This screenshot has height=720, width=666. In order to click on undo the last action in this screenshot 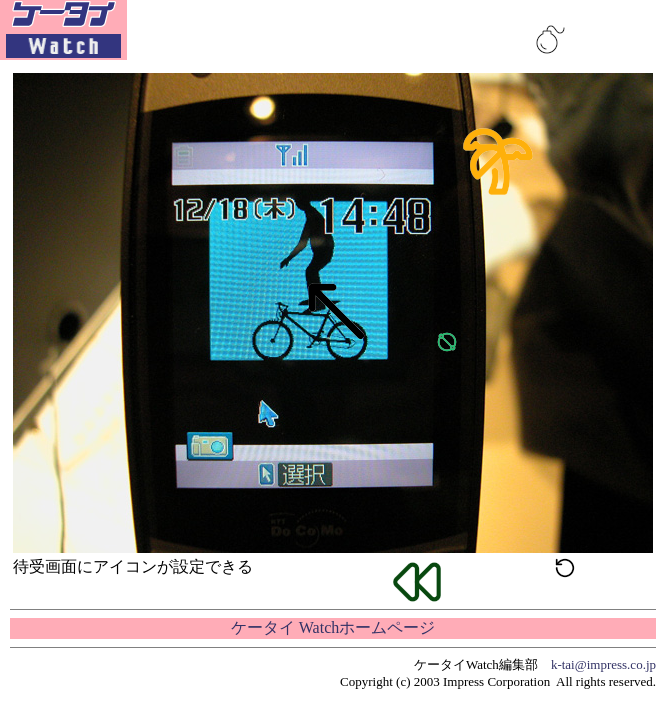, I will do `click(565, 568)`.